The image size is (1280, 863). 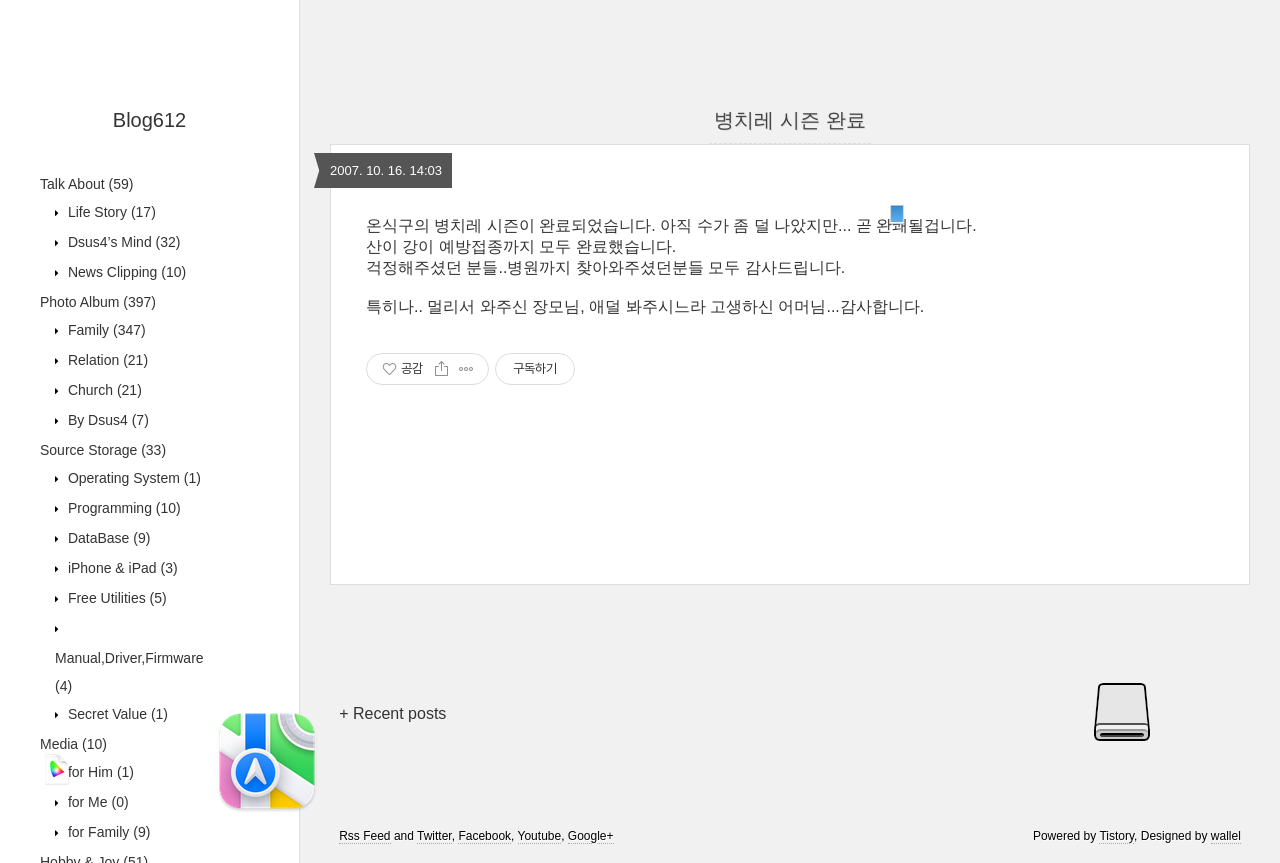 What do you see at coordinates (1122, 712) in the screenshot?
I see `access removable disk in sidebar` at bounding box center [1122, 712].